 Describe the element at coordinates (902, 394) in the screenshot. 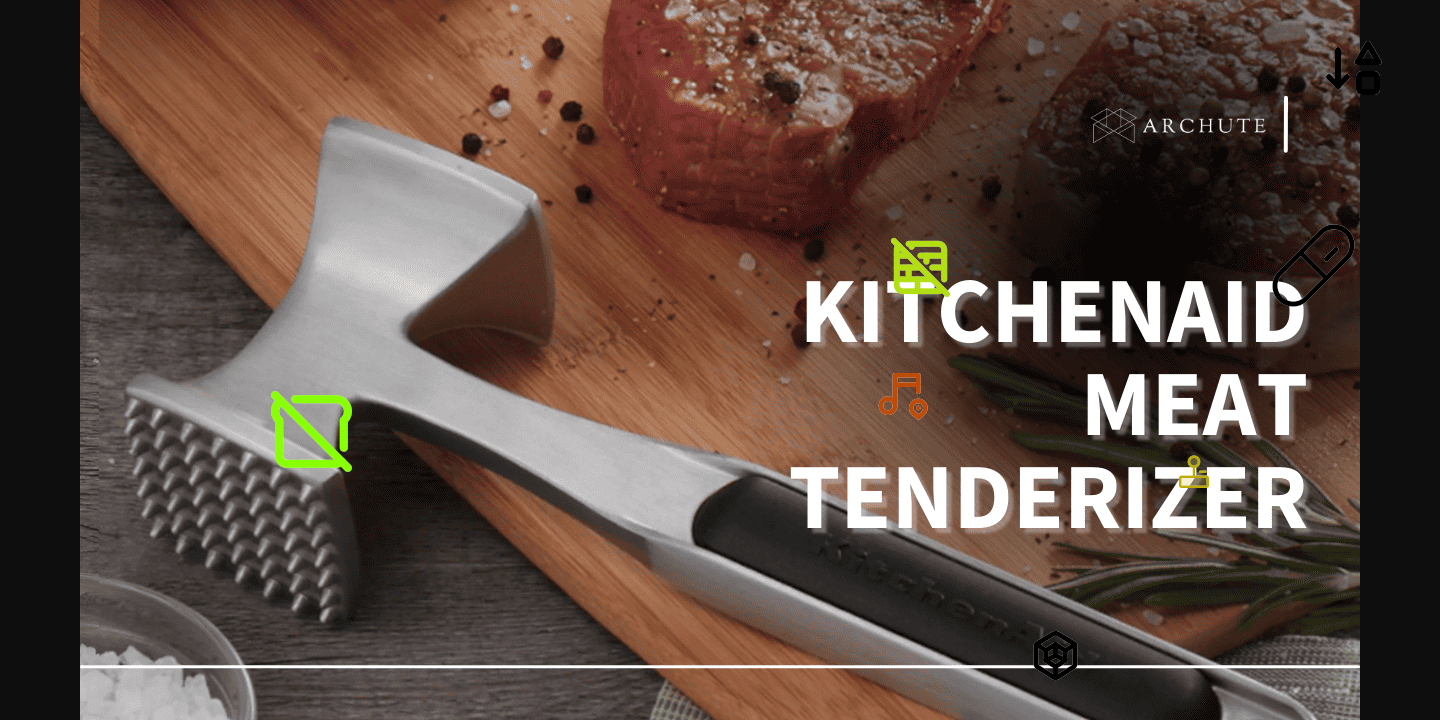

I see `view music tagged with a location` at that location.